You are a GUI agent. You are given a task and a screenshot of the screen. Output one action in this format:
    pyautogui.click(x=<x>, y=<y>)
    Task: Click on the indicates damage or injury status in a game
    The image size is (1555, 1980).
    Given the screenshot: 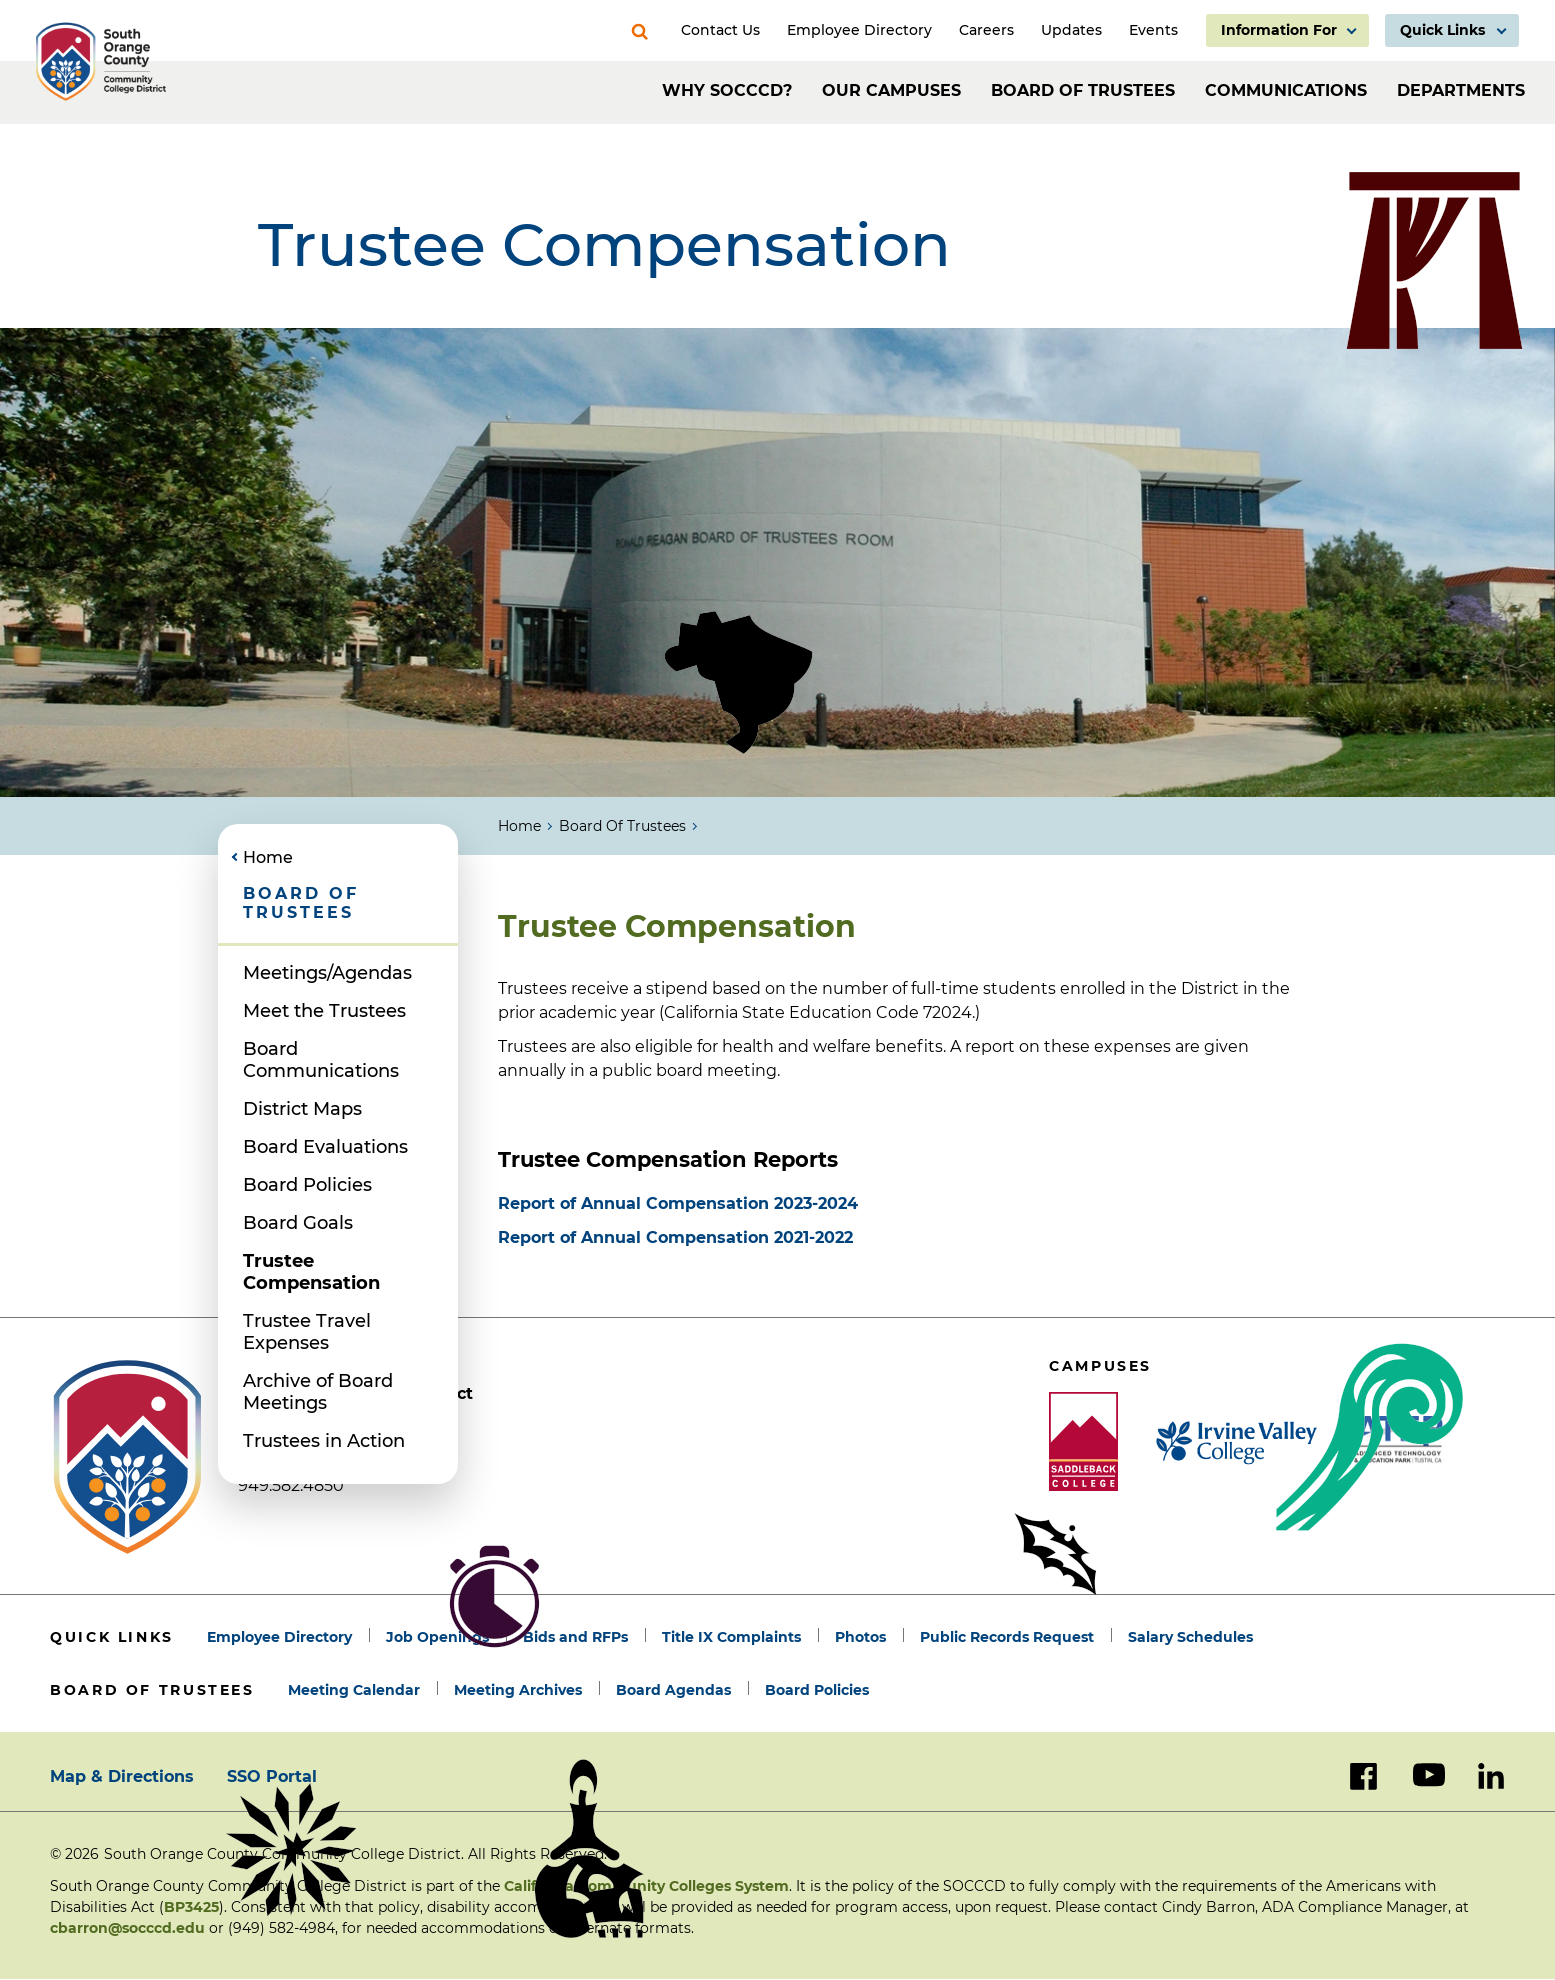 What is the action you would take?
    pyautogui.click(x=1055, y=1554)
    